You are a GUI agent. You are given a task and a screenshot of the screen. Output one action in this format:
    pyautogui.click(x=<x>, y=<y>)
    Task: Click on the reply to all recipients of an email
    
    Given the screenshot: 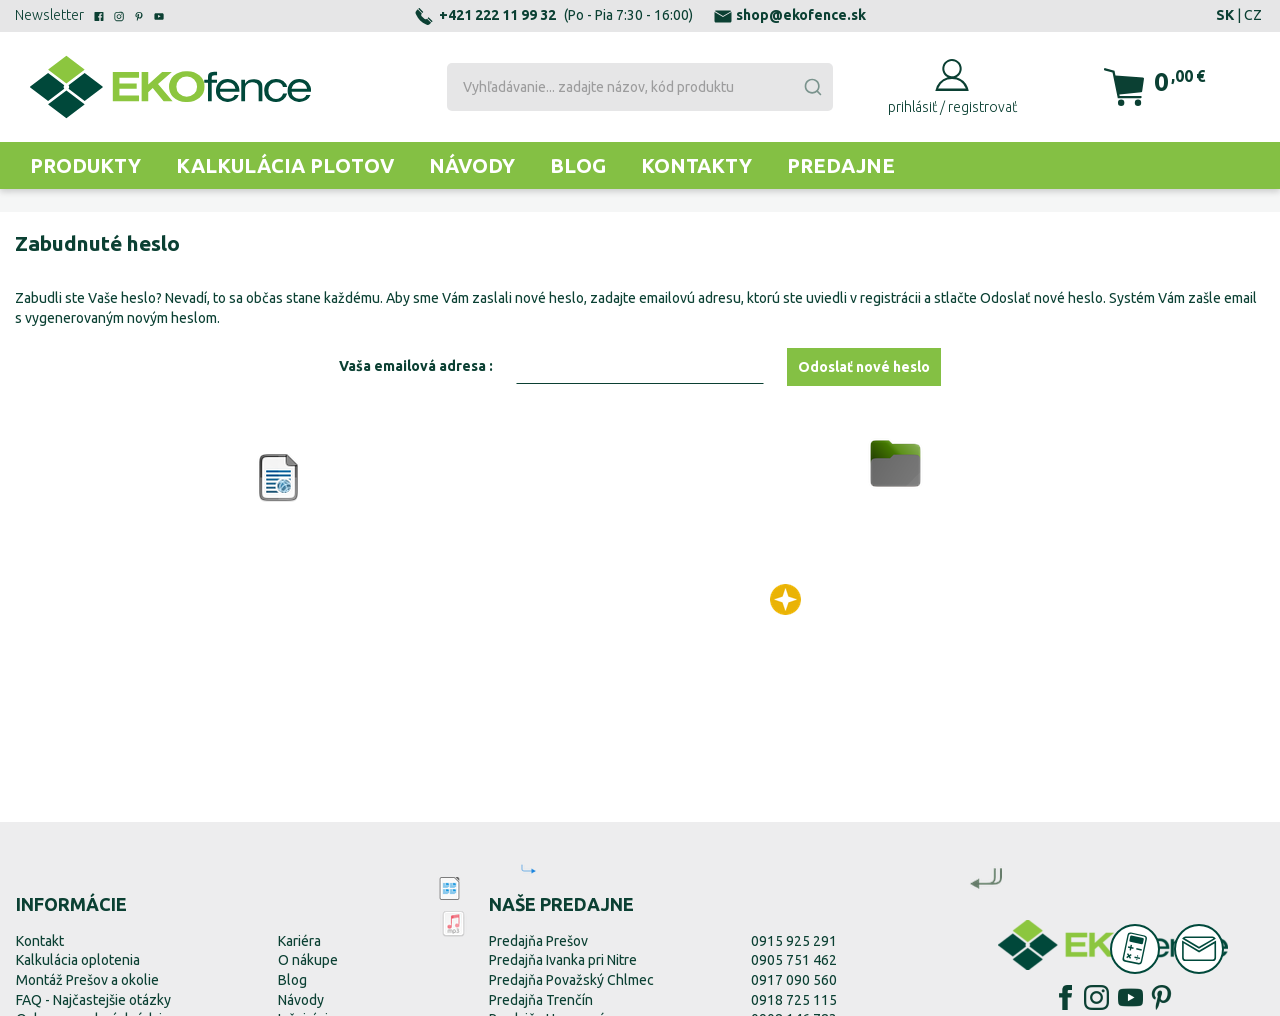 What is the action you would take?
    pyautogui.click(x=985, y=876)
    